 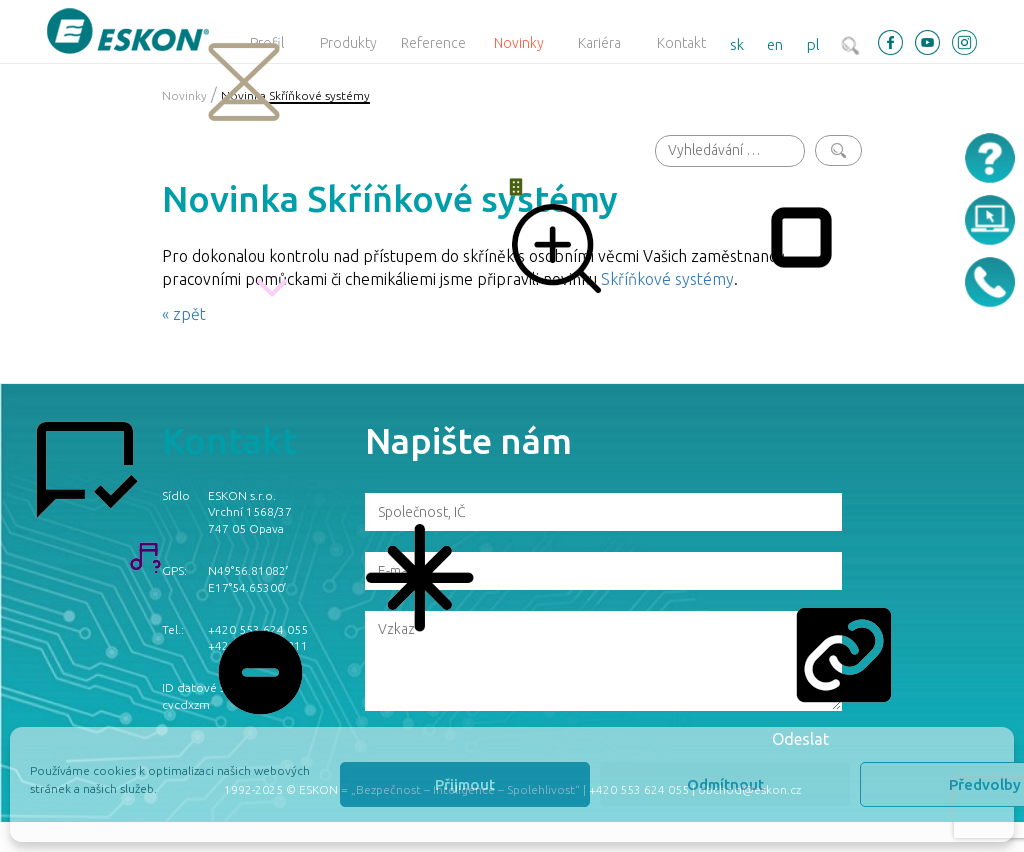 I want to click on mark a message as read, so click(x=85, y=470).